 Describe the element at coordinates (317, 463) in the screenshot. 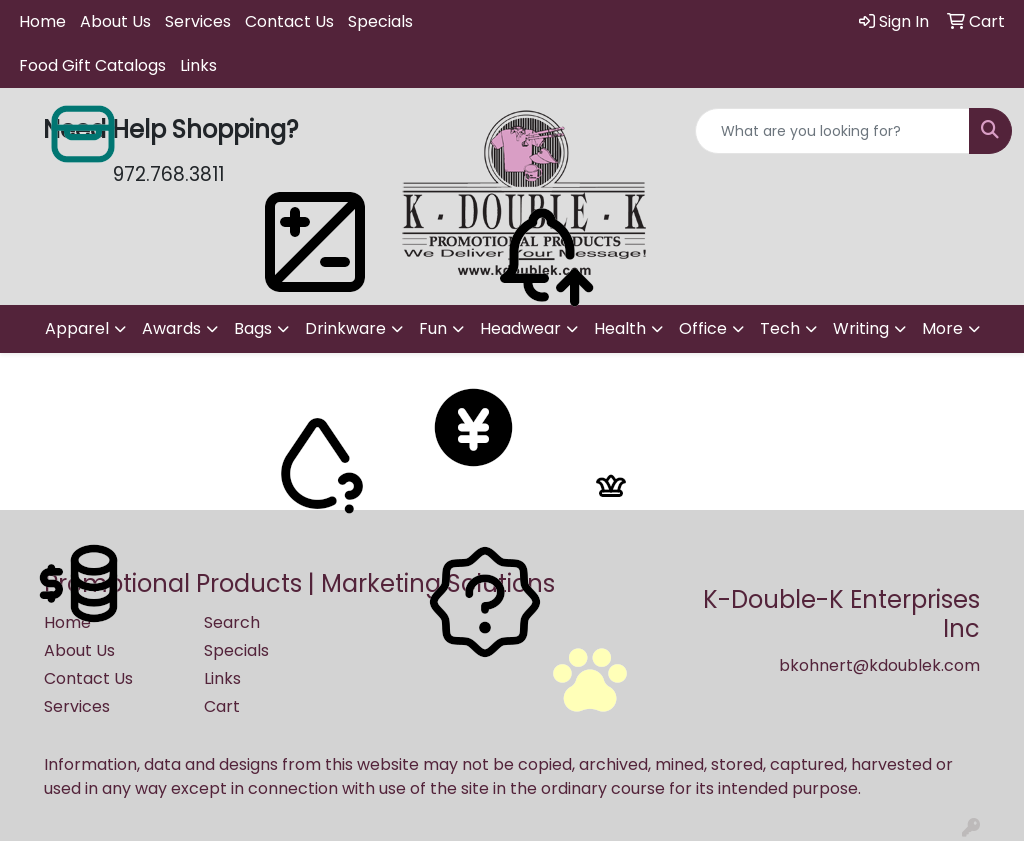

I see `check water quality or status` at that location.